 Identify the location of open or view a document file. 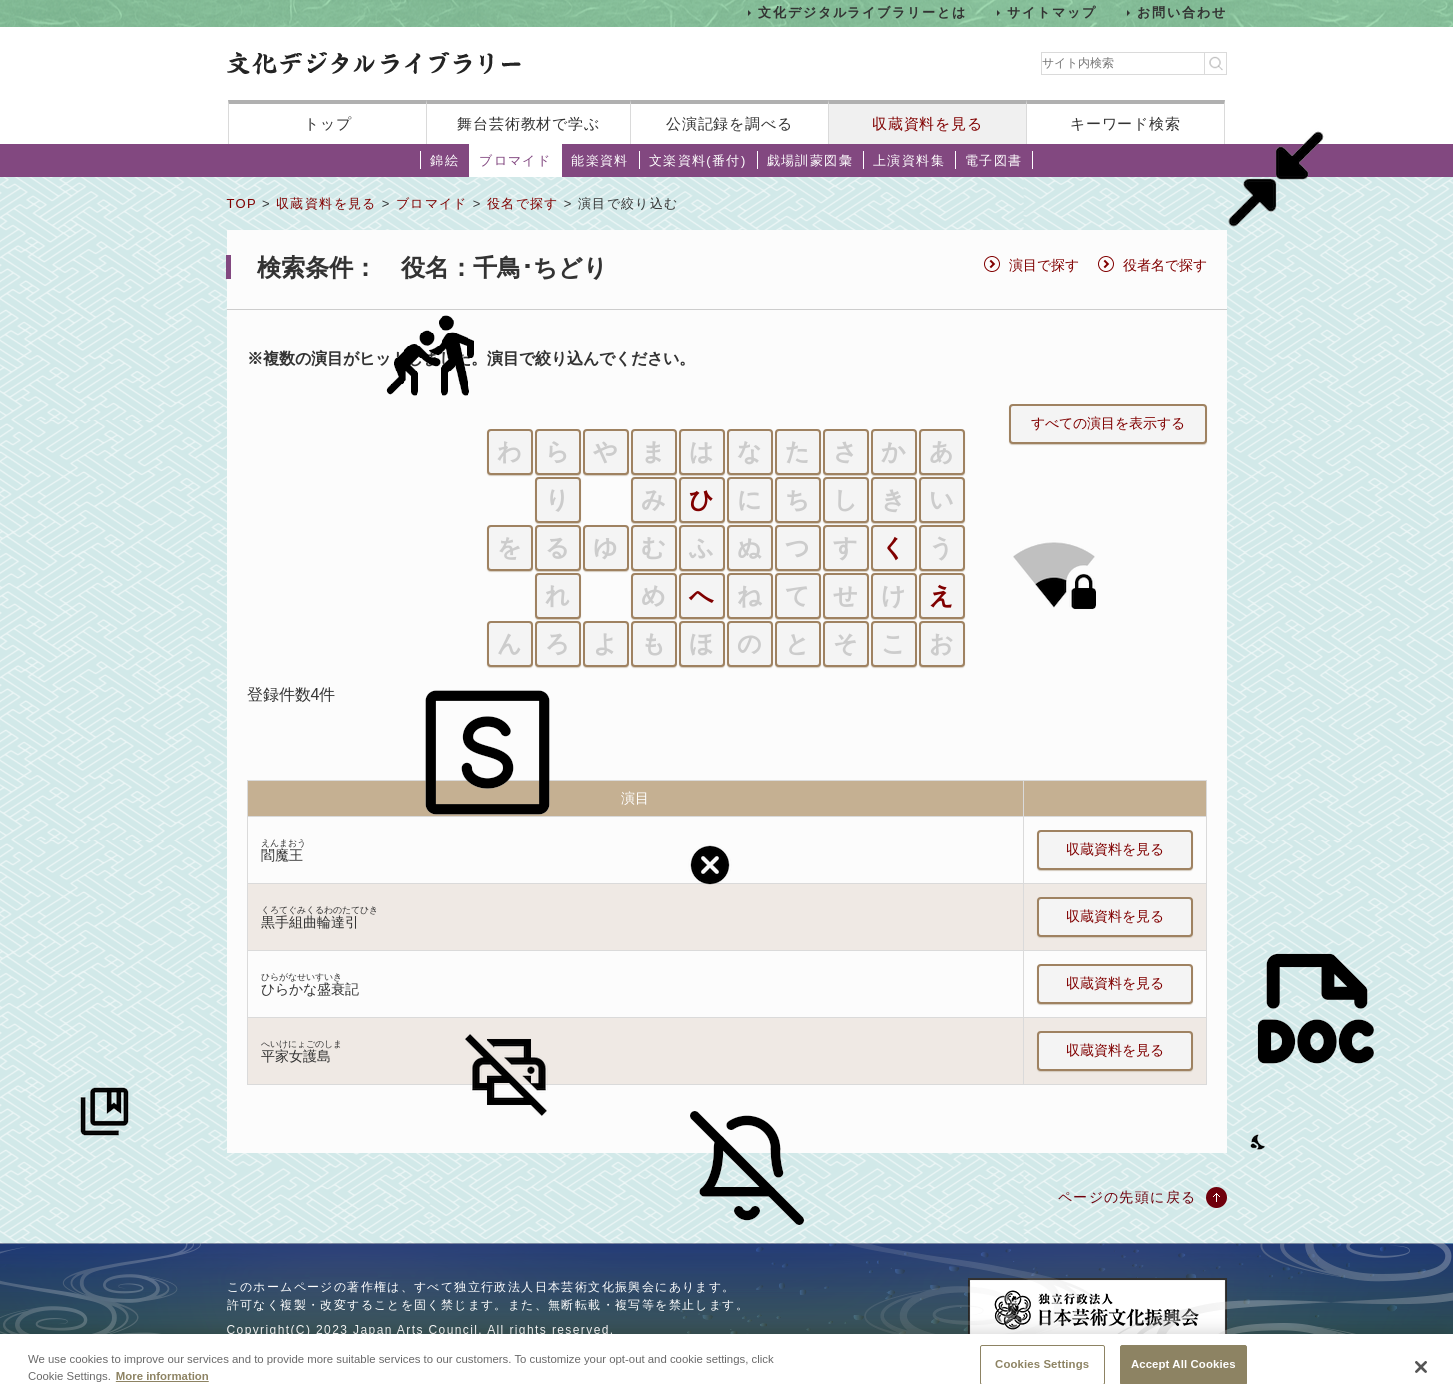
(1317, 1013).